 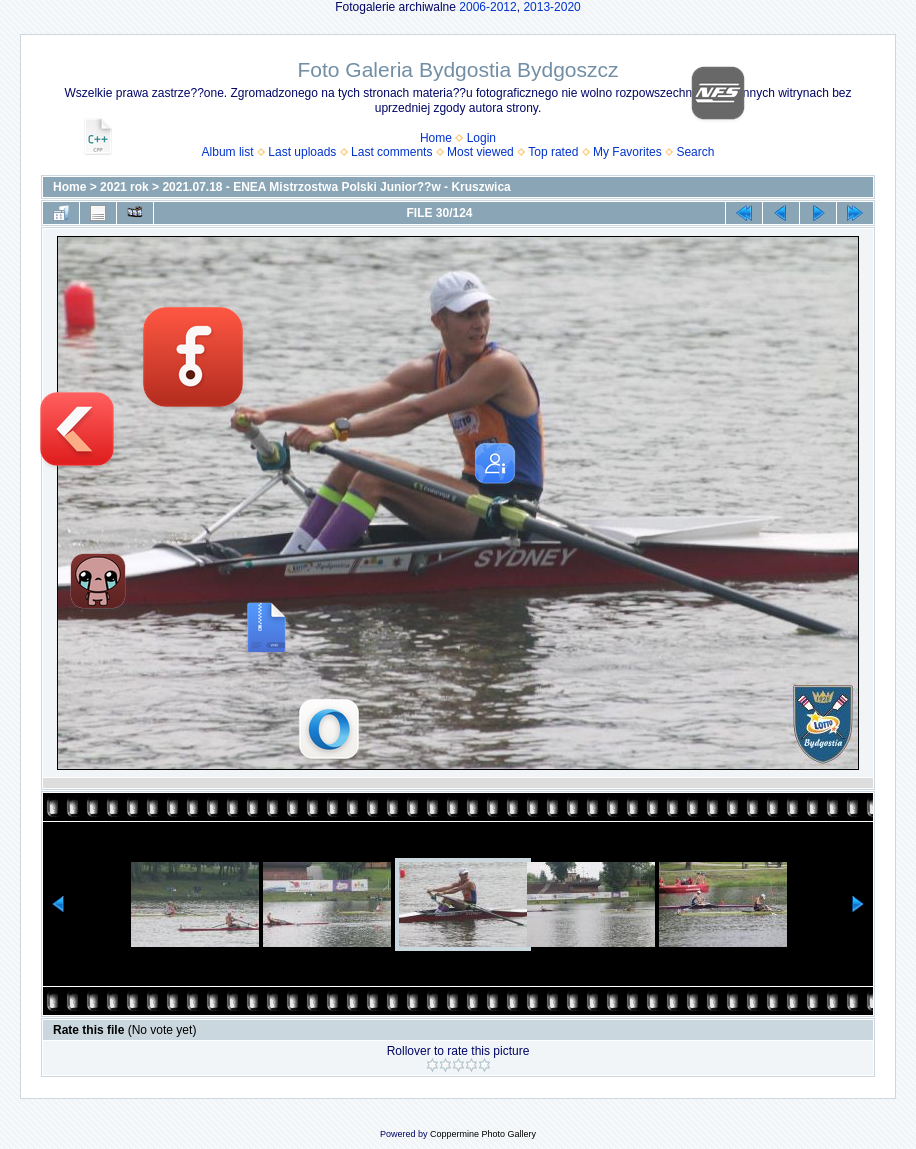 I want to click on a virtualbox virtual hard disk file, so click(x=266, y=628).